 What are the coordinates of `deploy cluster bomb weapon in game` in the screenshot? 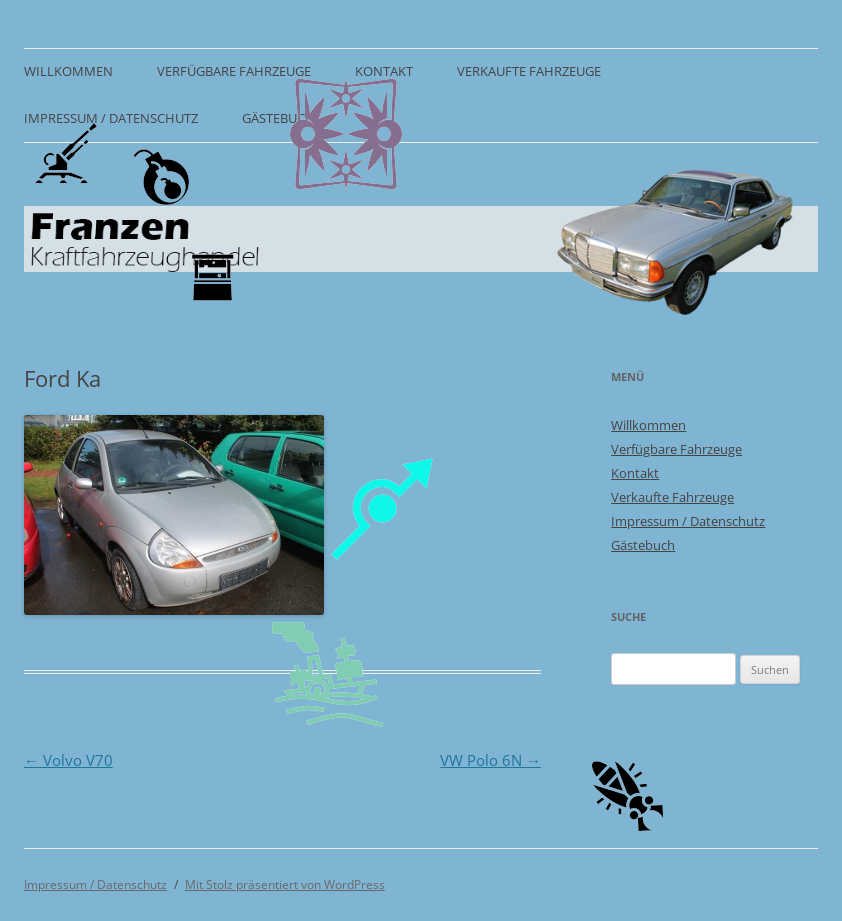 It's located at (161, 177).